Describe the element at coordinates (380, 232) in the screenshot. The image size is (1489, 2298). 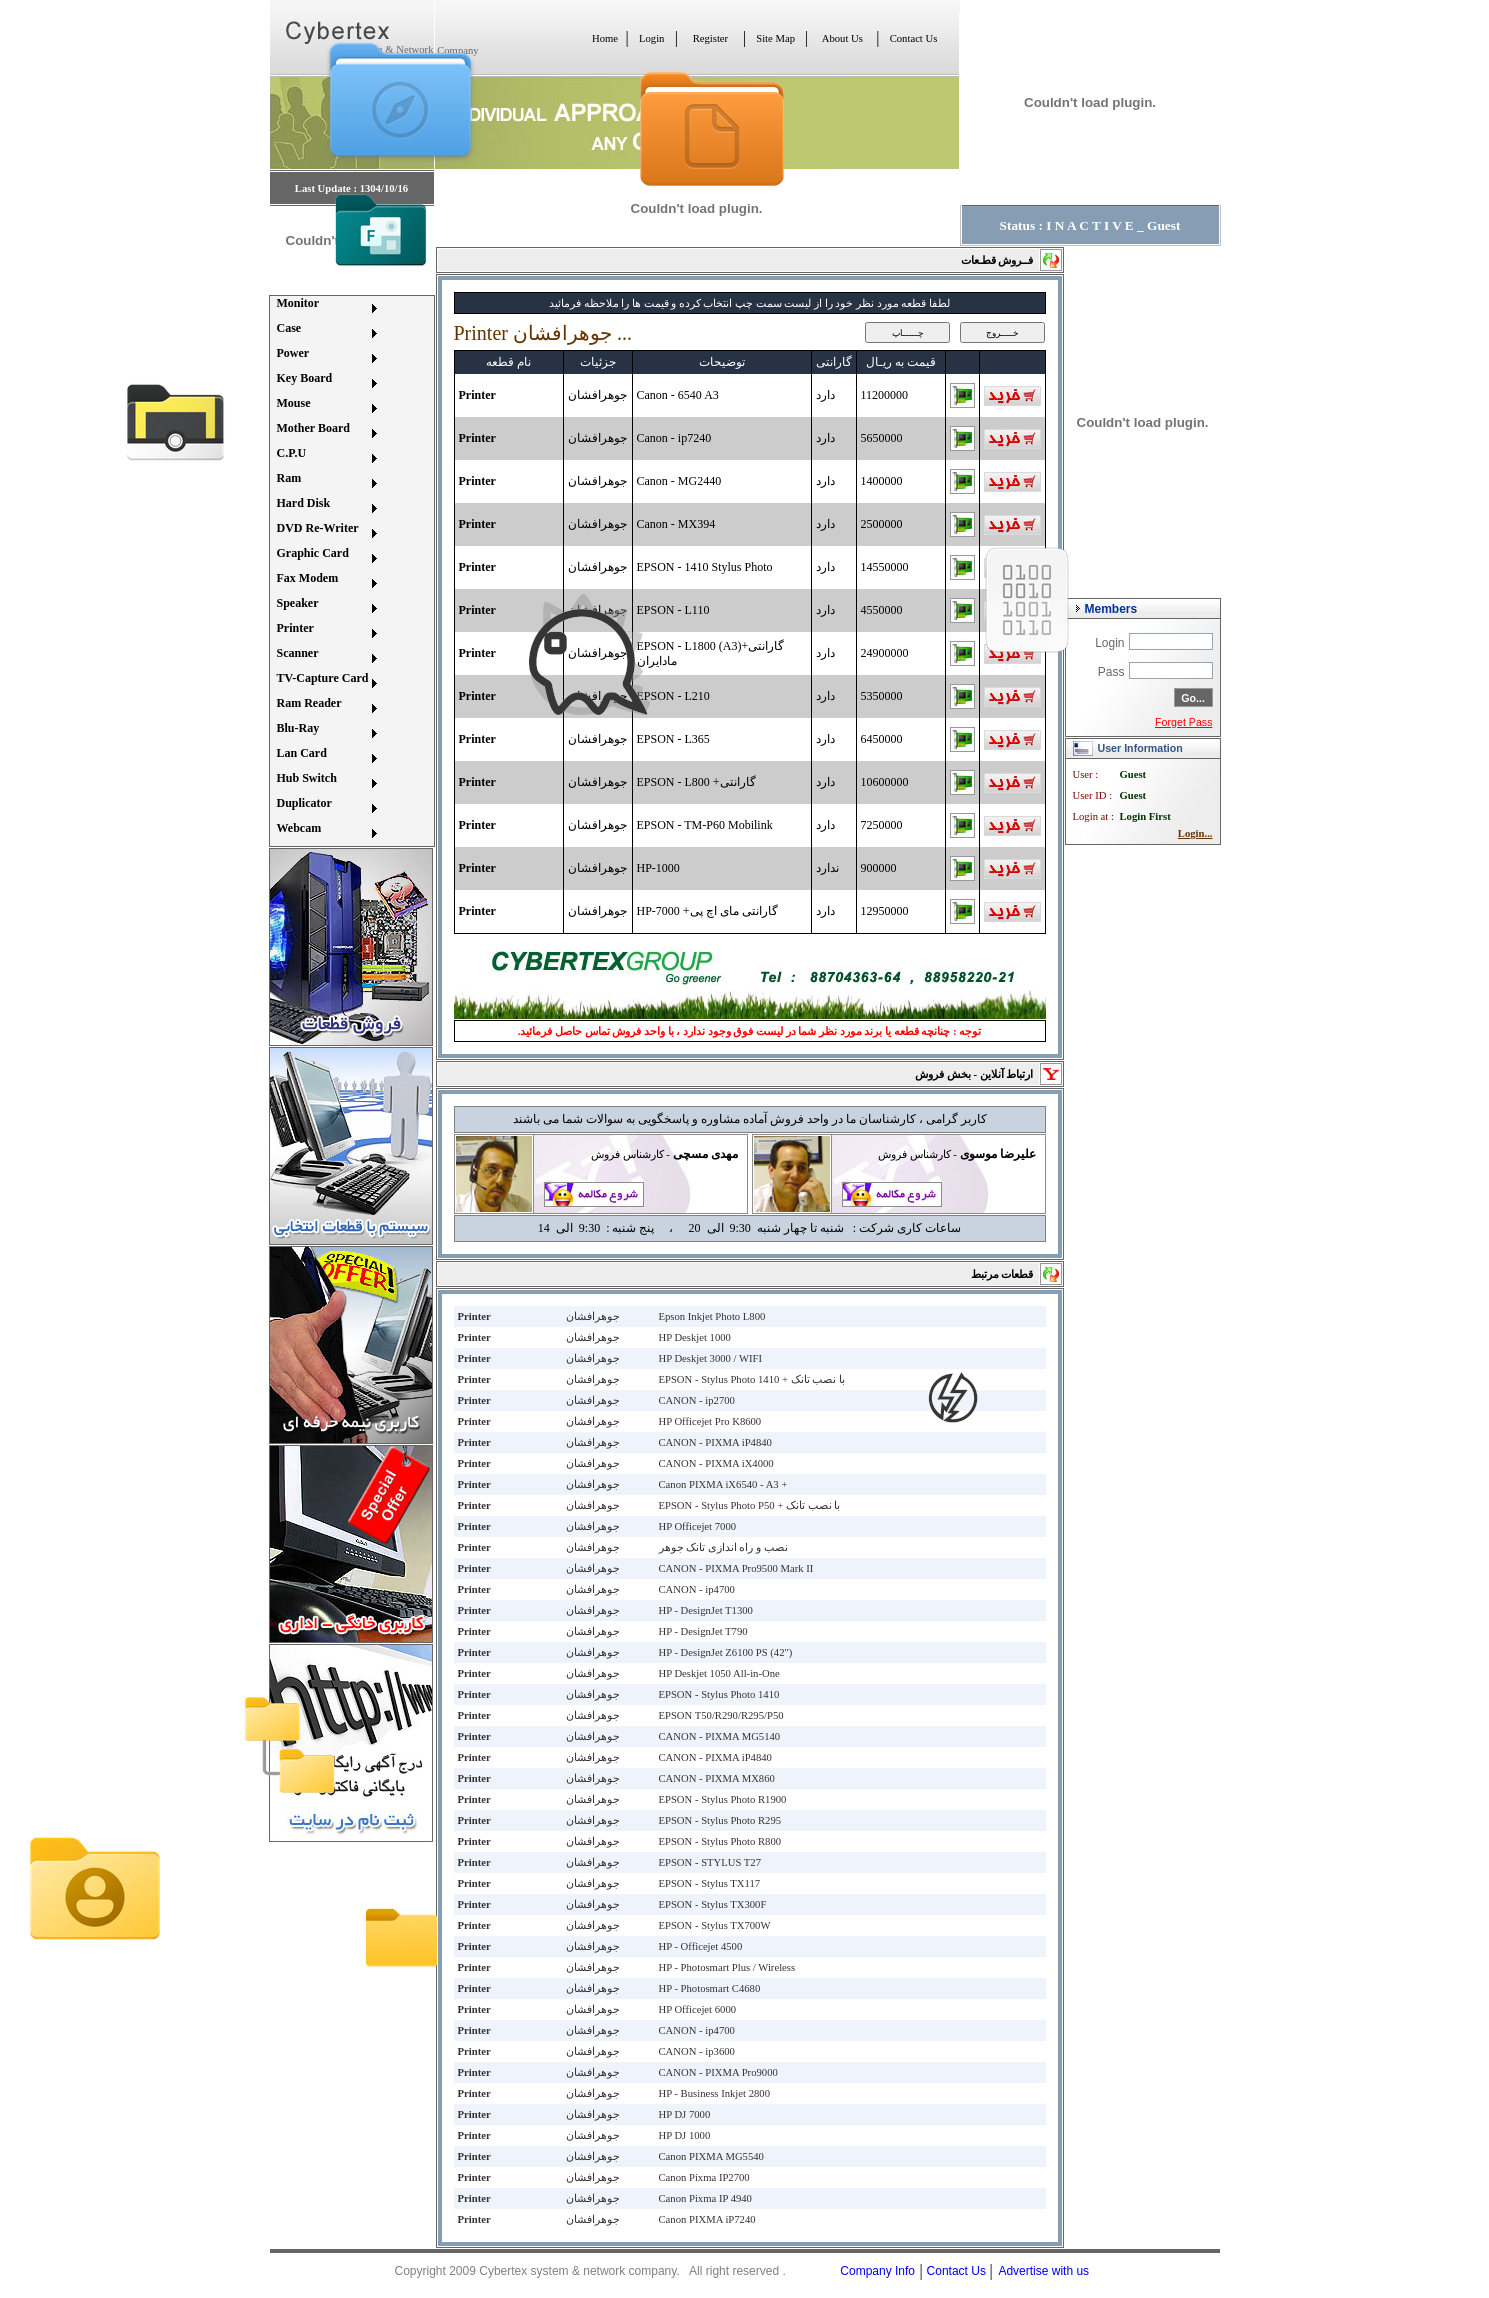
I see `open folder containing Microsoft Forms files` at that location.